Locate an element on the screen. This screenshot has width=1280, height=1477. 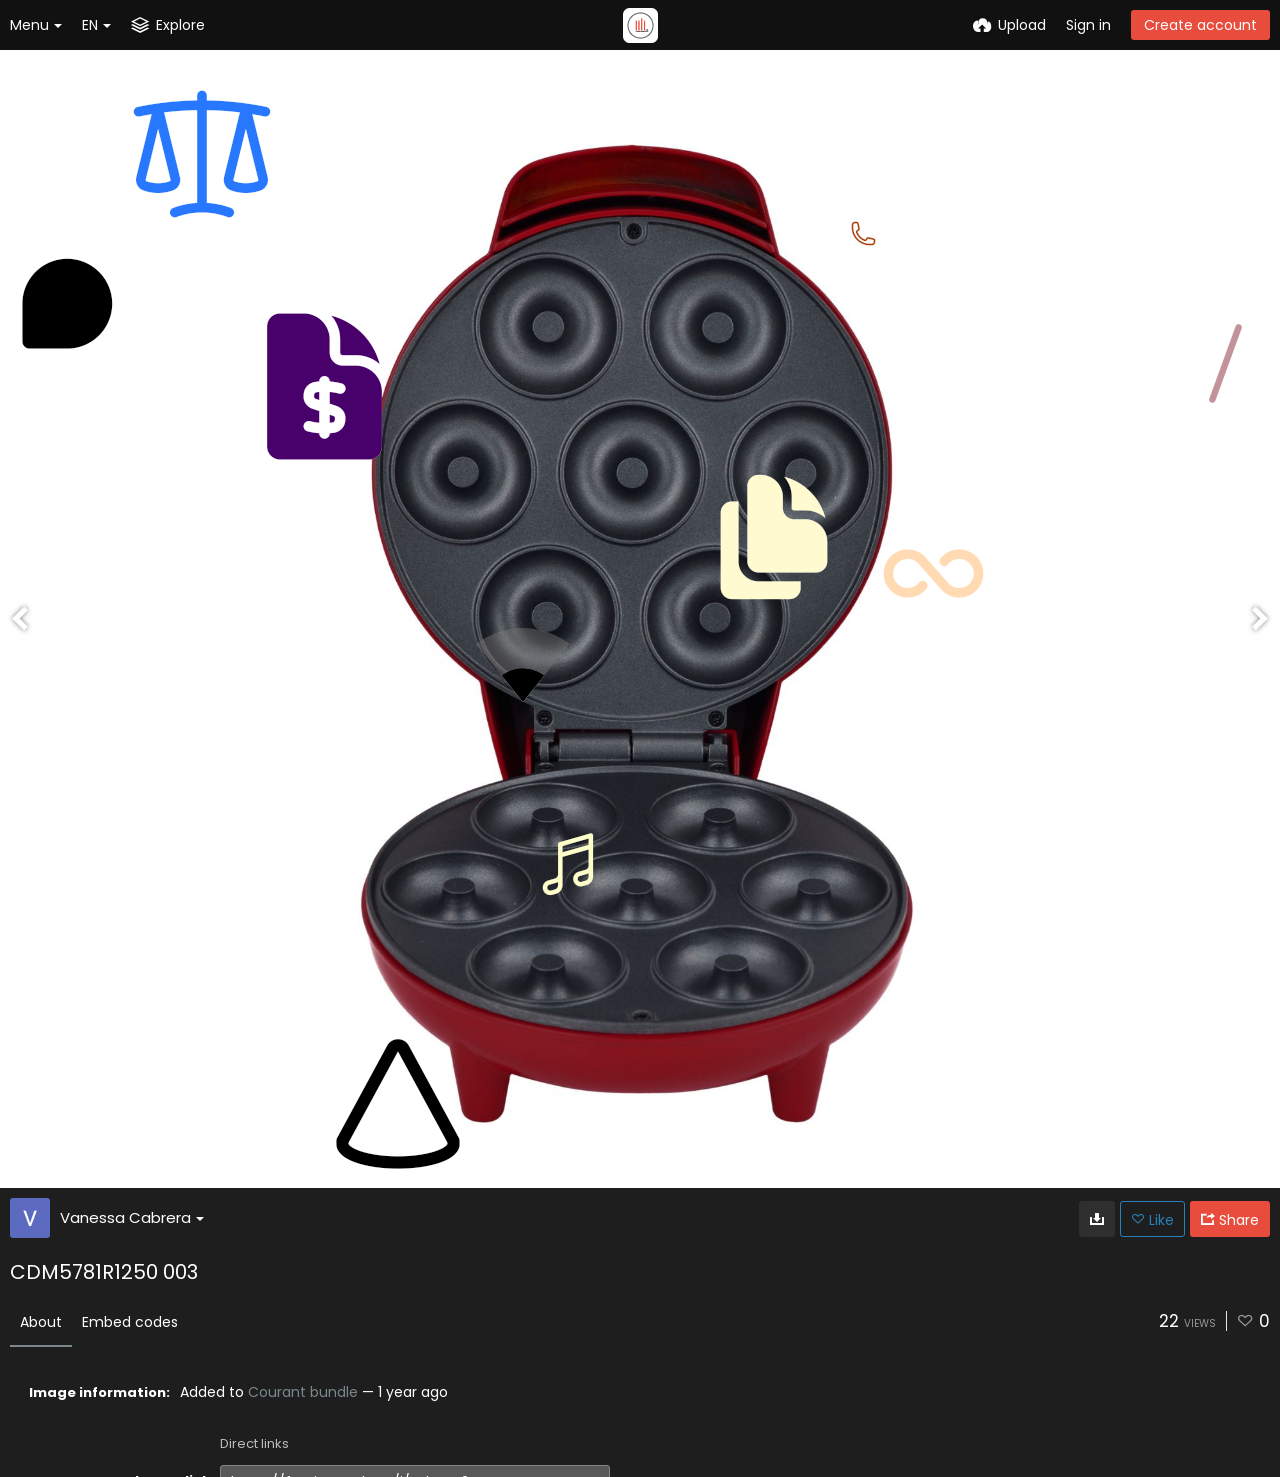
make a phone call is located at coordinates (863, 233).